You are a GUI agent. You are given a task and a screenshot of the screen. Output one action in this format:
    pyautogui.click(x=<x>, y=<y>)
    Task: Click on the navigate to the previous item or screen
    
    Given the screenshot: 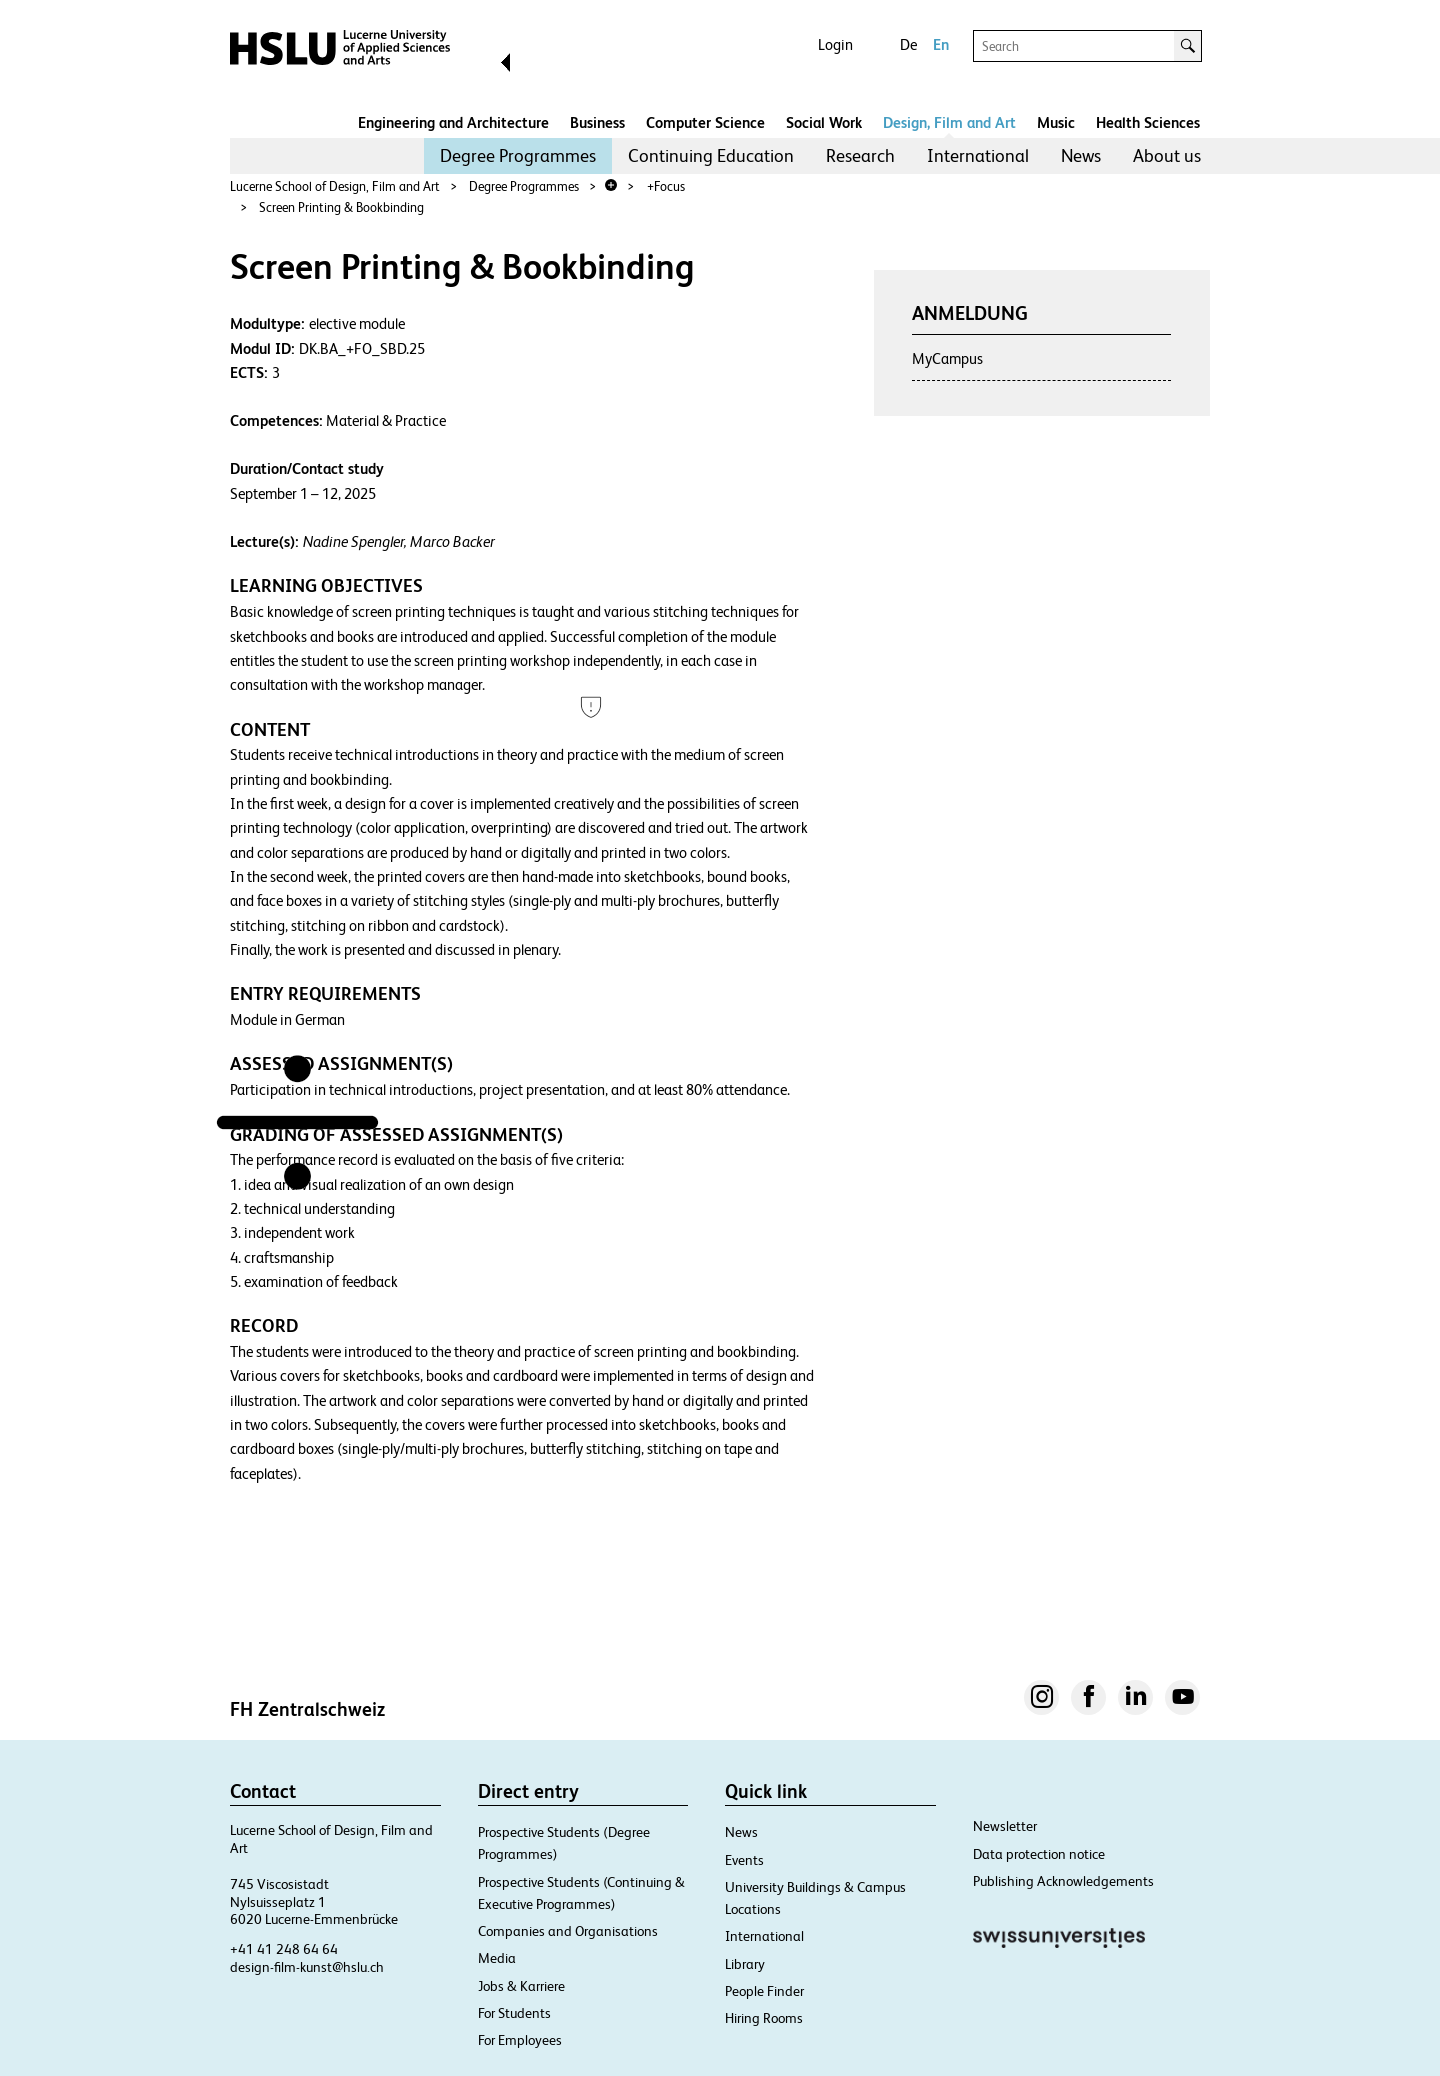 What is the action you would take?
    pyautogui.click(x=506, y=62)
    